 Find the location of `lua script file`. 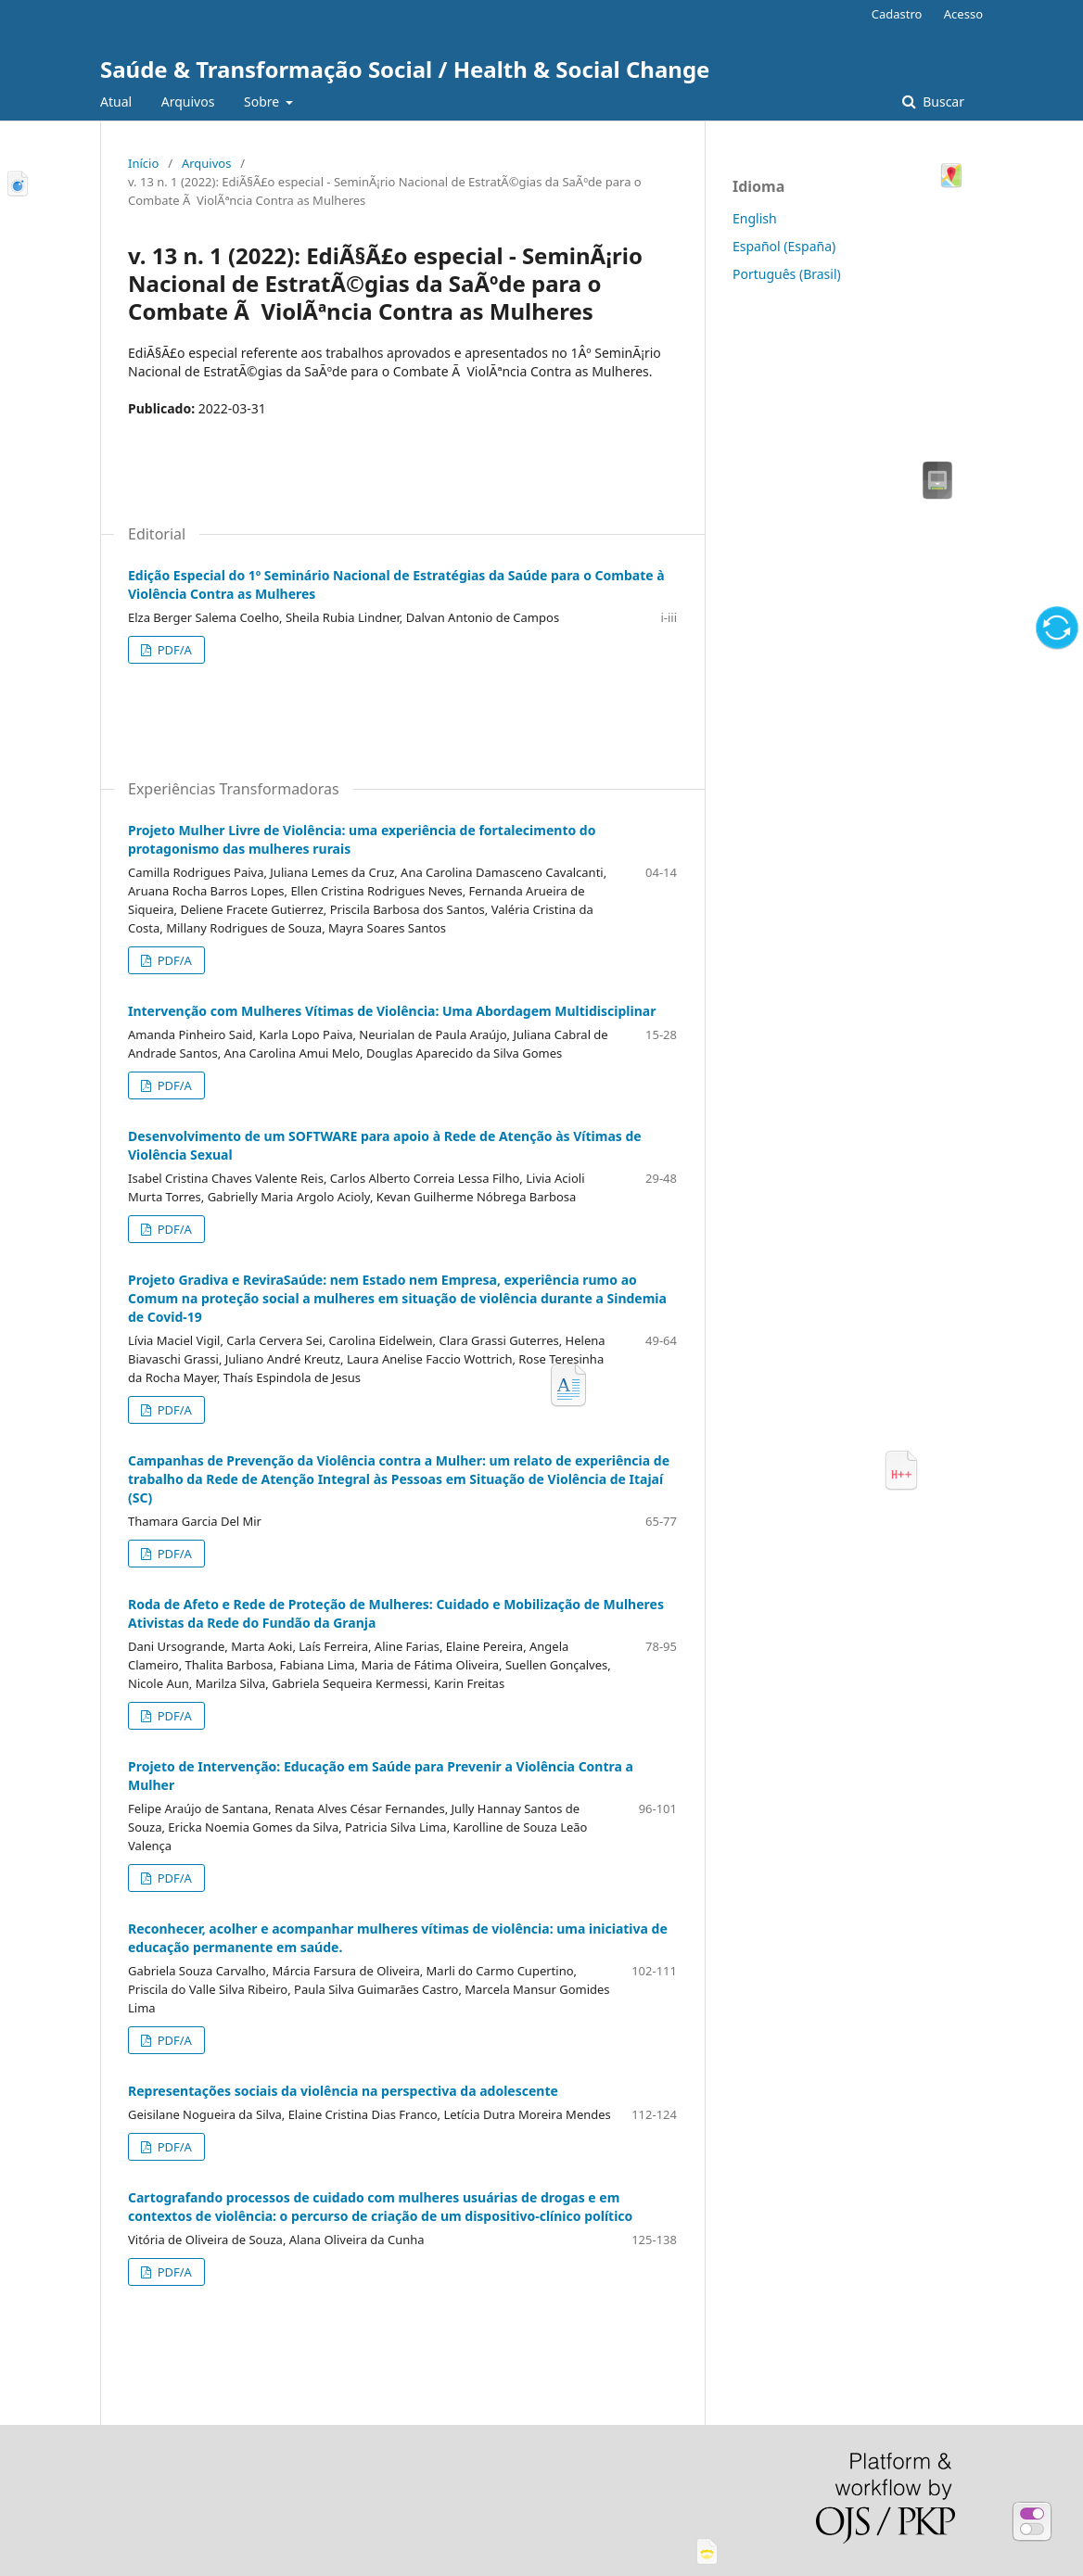

lua script file is located at coordinates (18, 184).